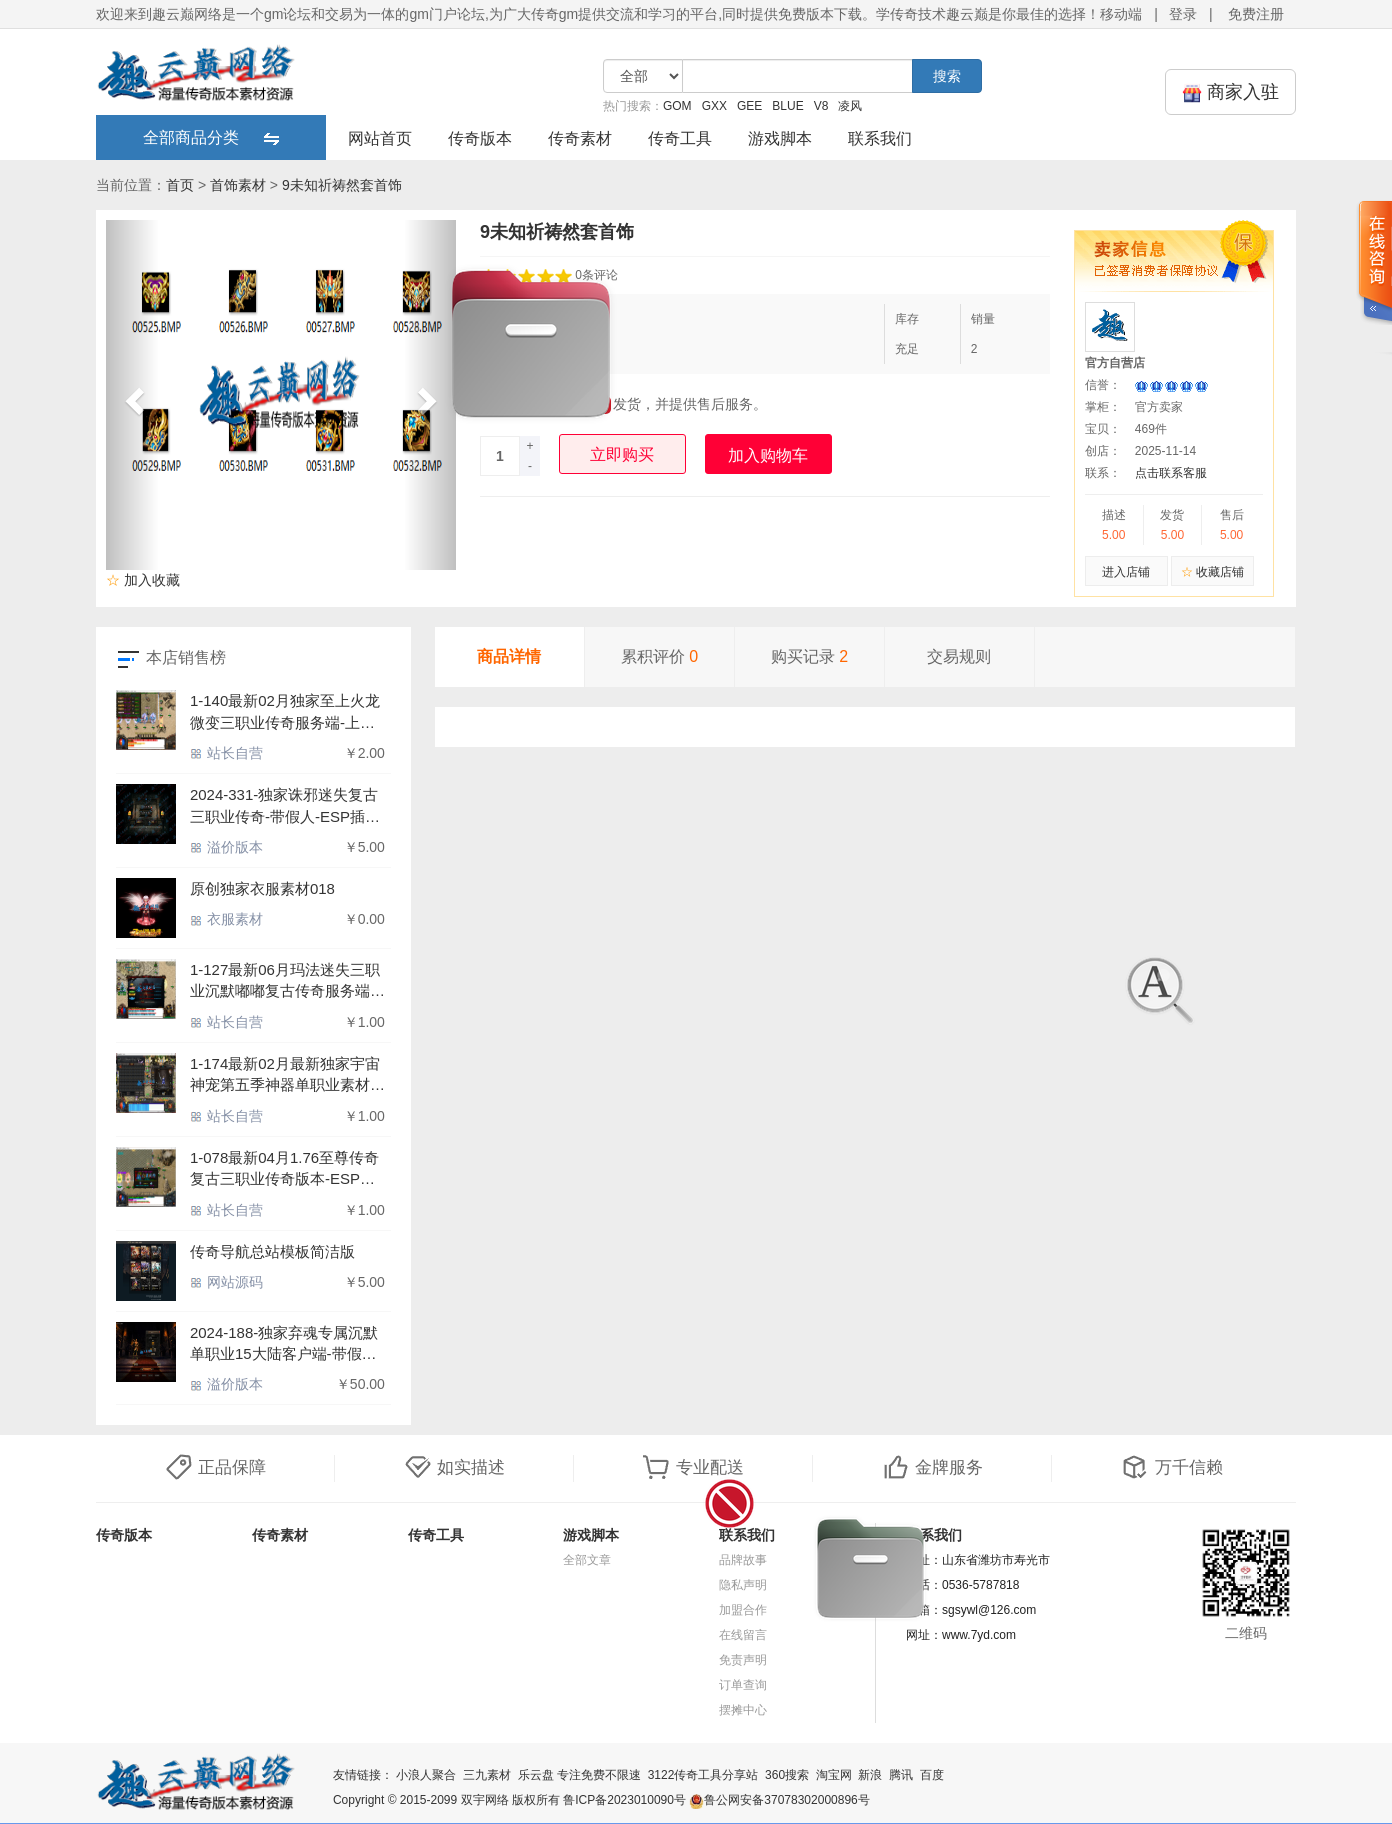 Image resolution: width=1392 pixels, height=1824 pixels. I want to click on open the file manager application, so click(531, 344).